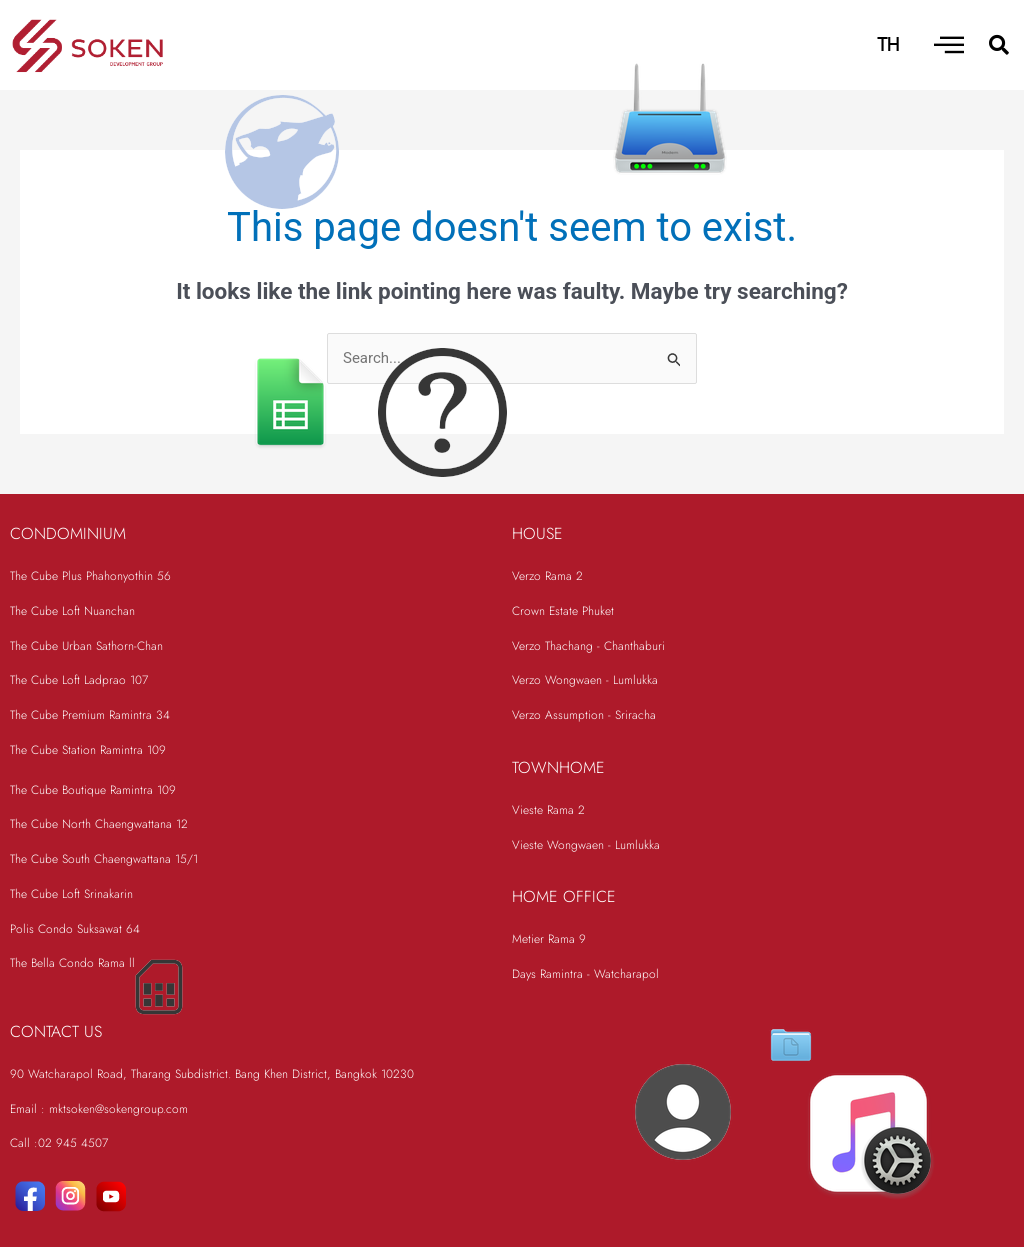 The image size is (1024, 1247). What do you see at coordinates (868, 1133) in the screenshot?
I see `open audio or music playback settings` at bounding box center [868, 1133].